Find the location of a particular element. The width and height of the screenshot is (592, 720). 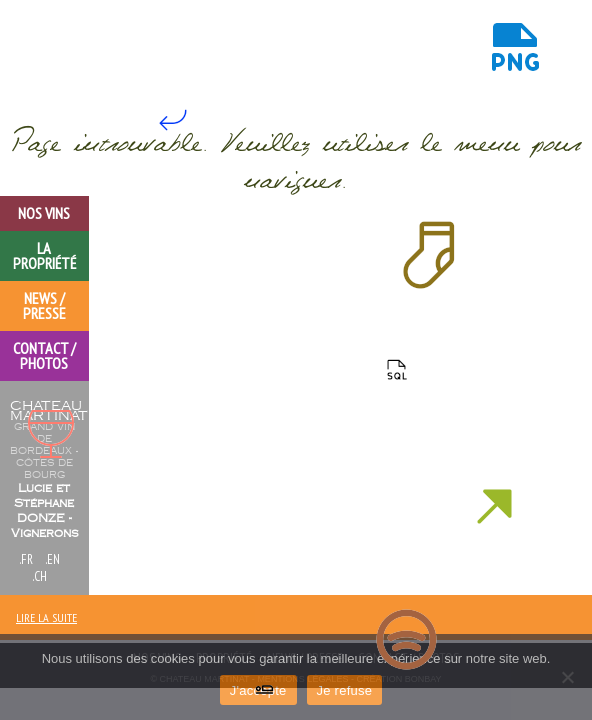

browse wine or cocktail menu is located at coordinates (51, 433).